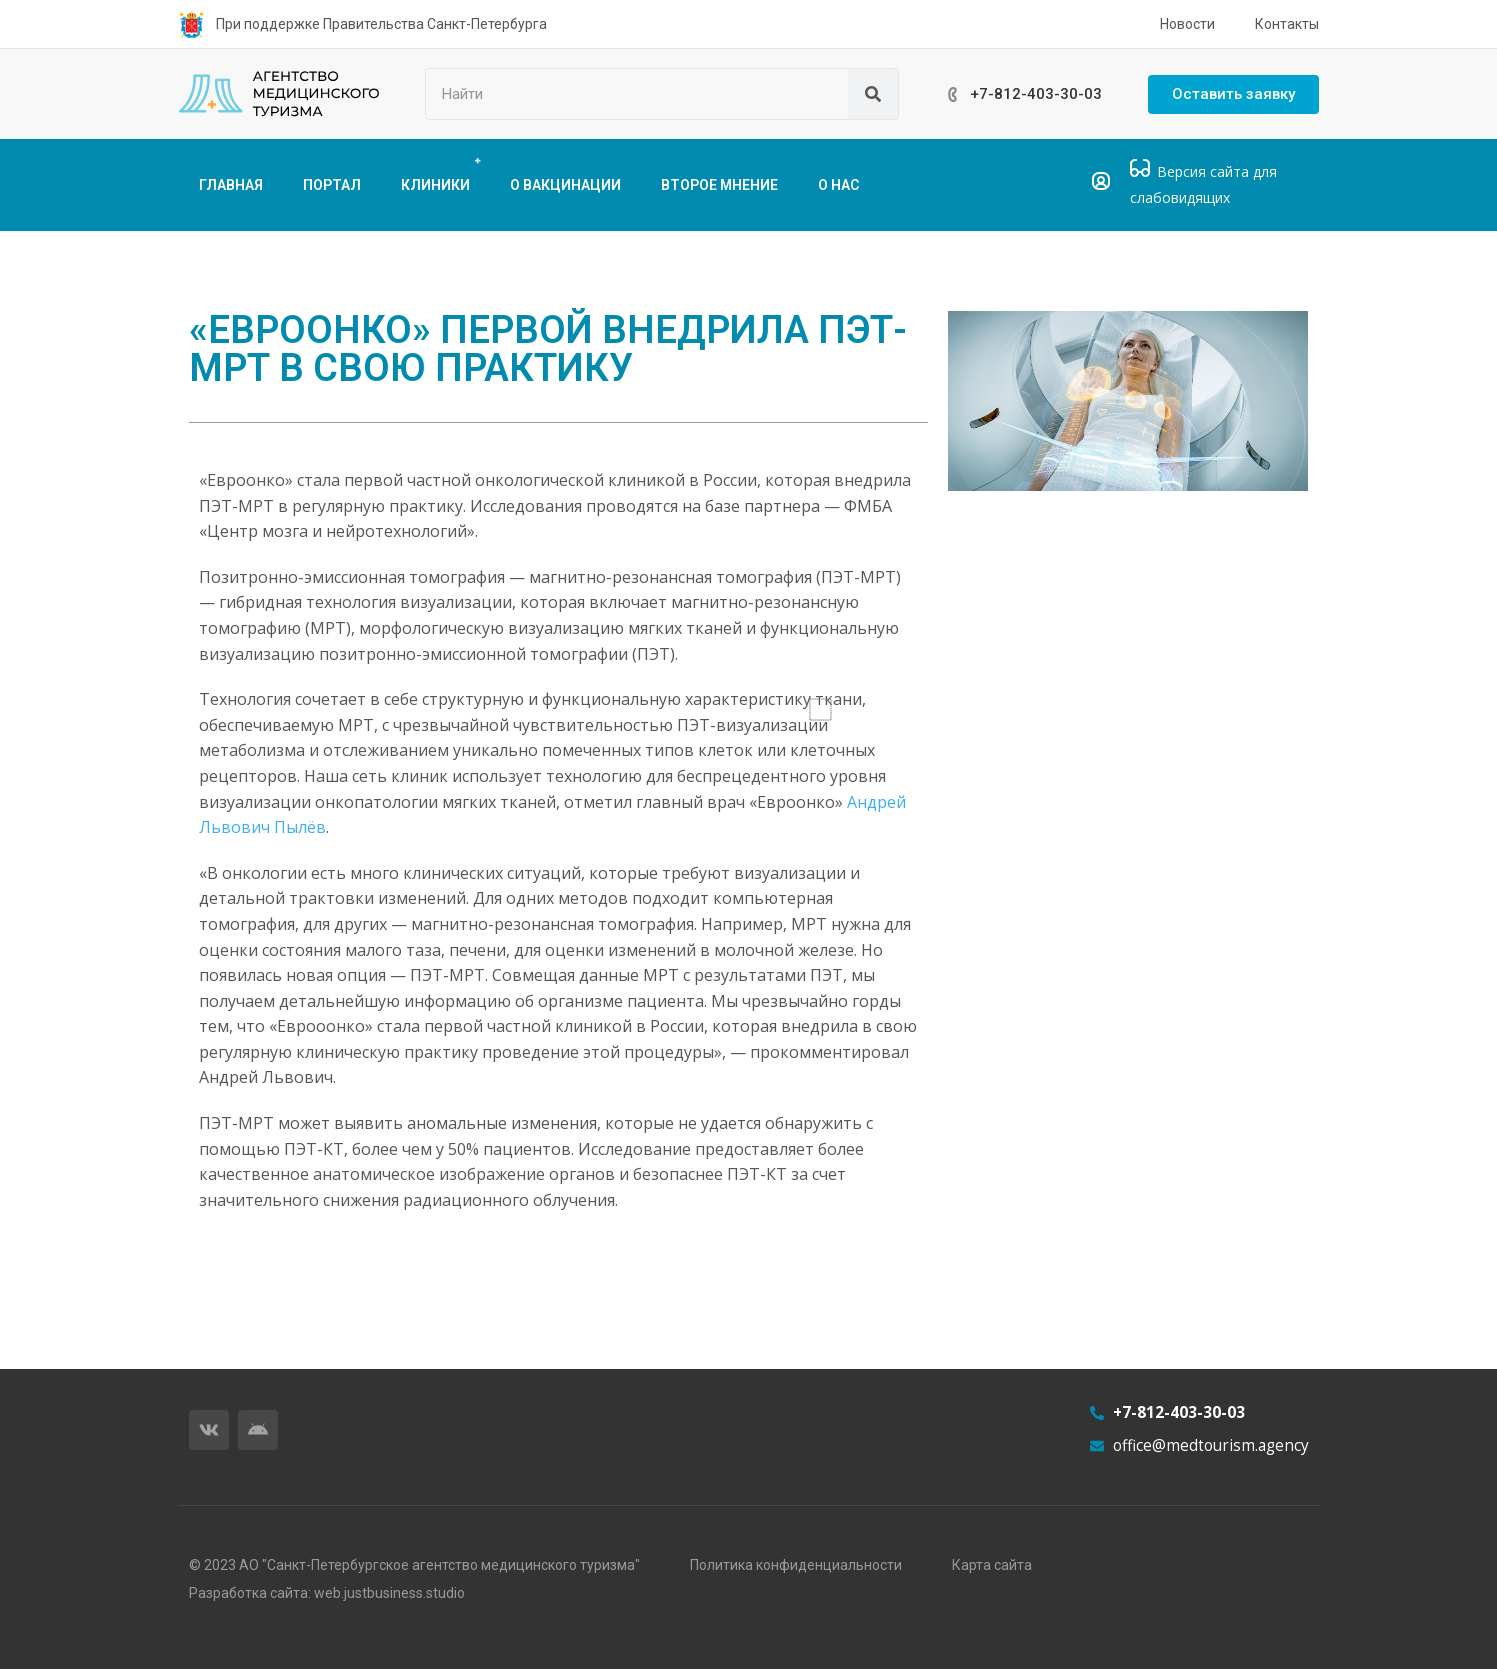 The image size is (1497, 1669). What do you see at coordinates (472, 155) in the screenshot?
I see `create a new folder` at bounding box center [472, 155].